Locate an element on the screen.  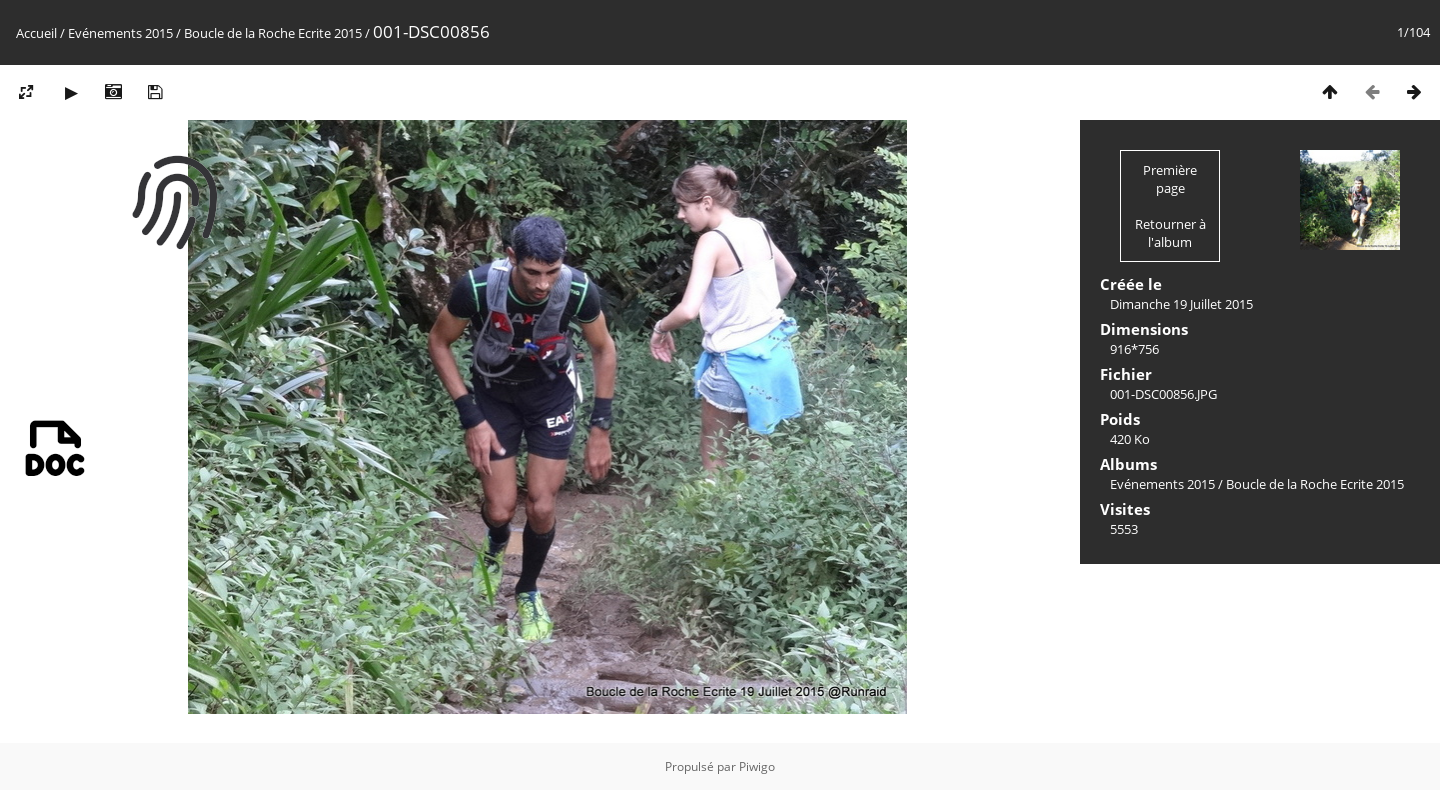
authenticate with fingerprint is located at coordinates (177, 202).